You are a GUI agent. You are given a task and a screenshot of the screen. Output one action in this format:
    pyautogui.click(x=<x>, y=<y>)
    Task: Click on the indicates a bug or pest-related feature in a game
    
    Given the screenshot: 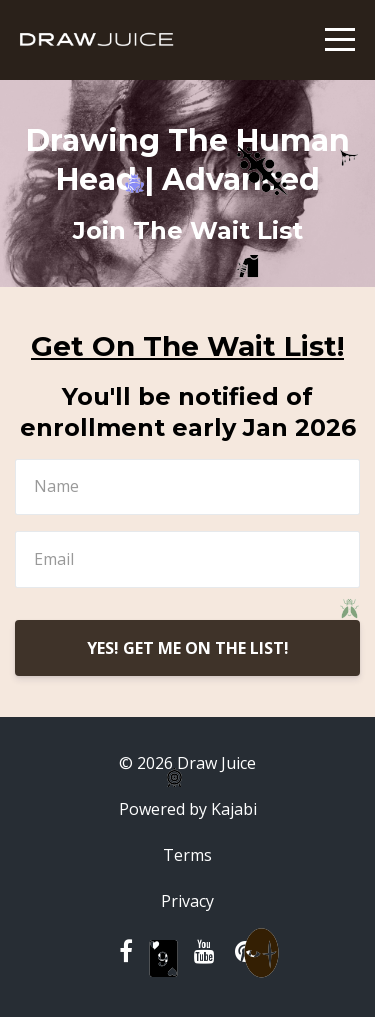 What is the action you would take?
    pyautogui.click(x=349, y=608)
    